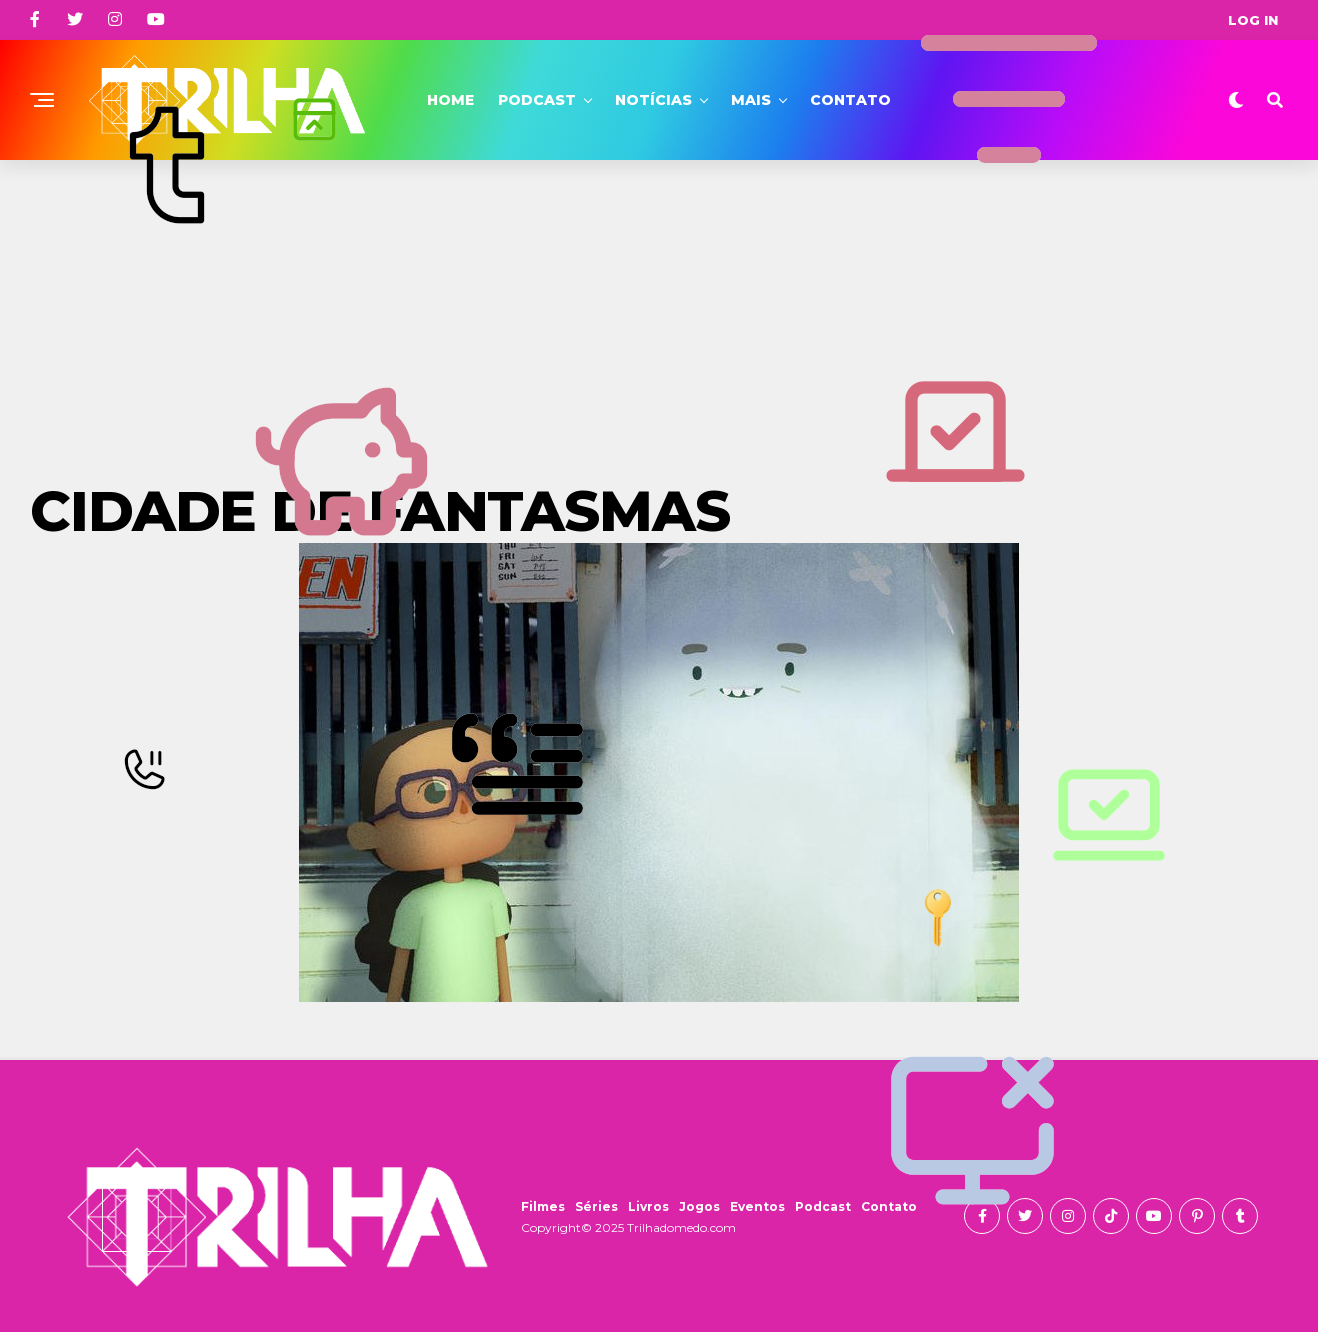  Describe the element at coordinates (167, 165) in the screenshot. I see `open Tumblr app` at that location.